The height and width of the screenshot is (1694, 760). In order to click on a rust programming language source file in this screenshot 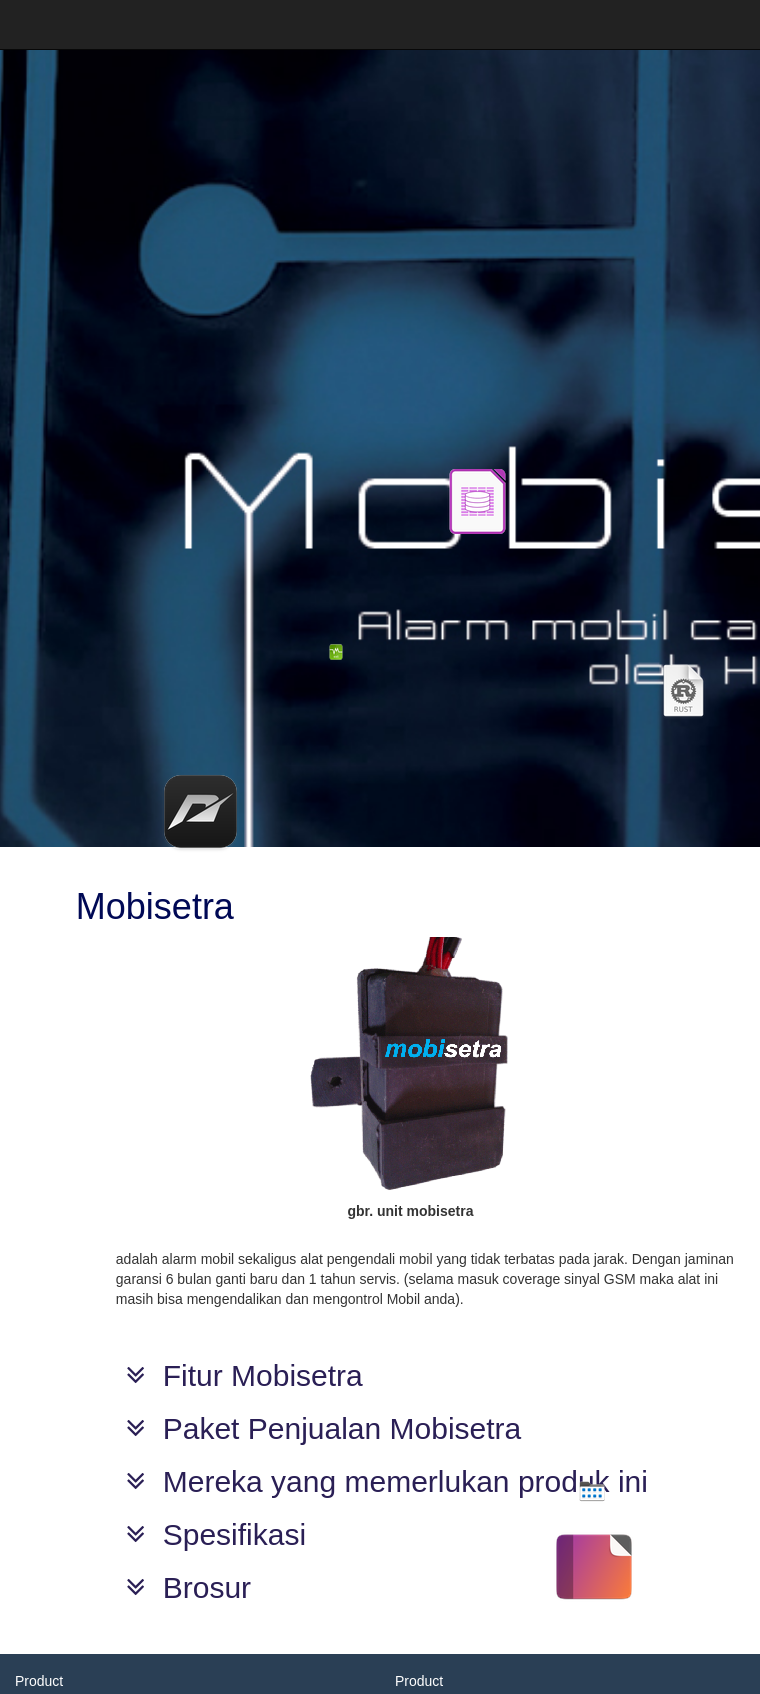, I will do `click(683, 691)`.